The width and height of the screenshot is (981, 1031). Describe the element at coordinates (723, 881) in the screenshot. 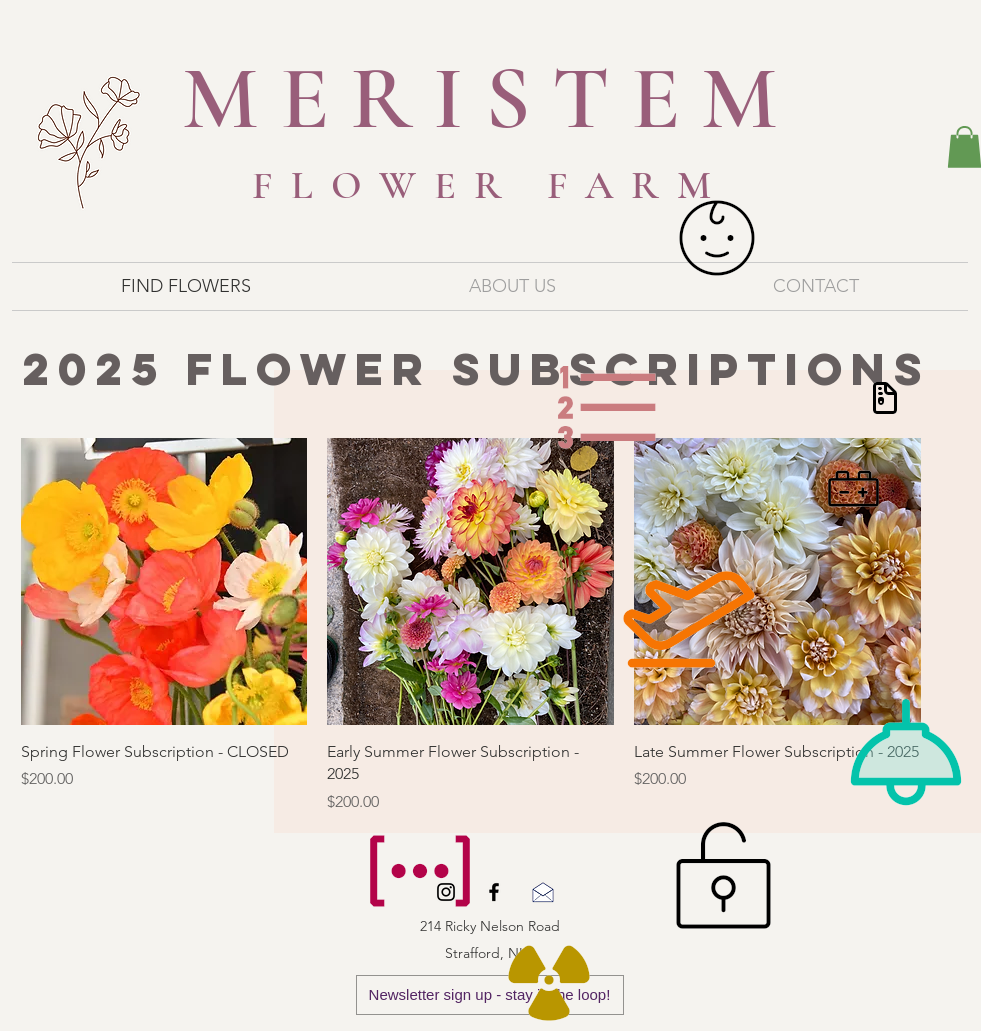

I see `unlocked or unsecured state` at that location.